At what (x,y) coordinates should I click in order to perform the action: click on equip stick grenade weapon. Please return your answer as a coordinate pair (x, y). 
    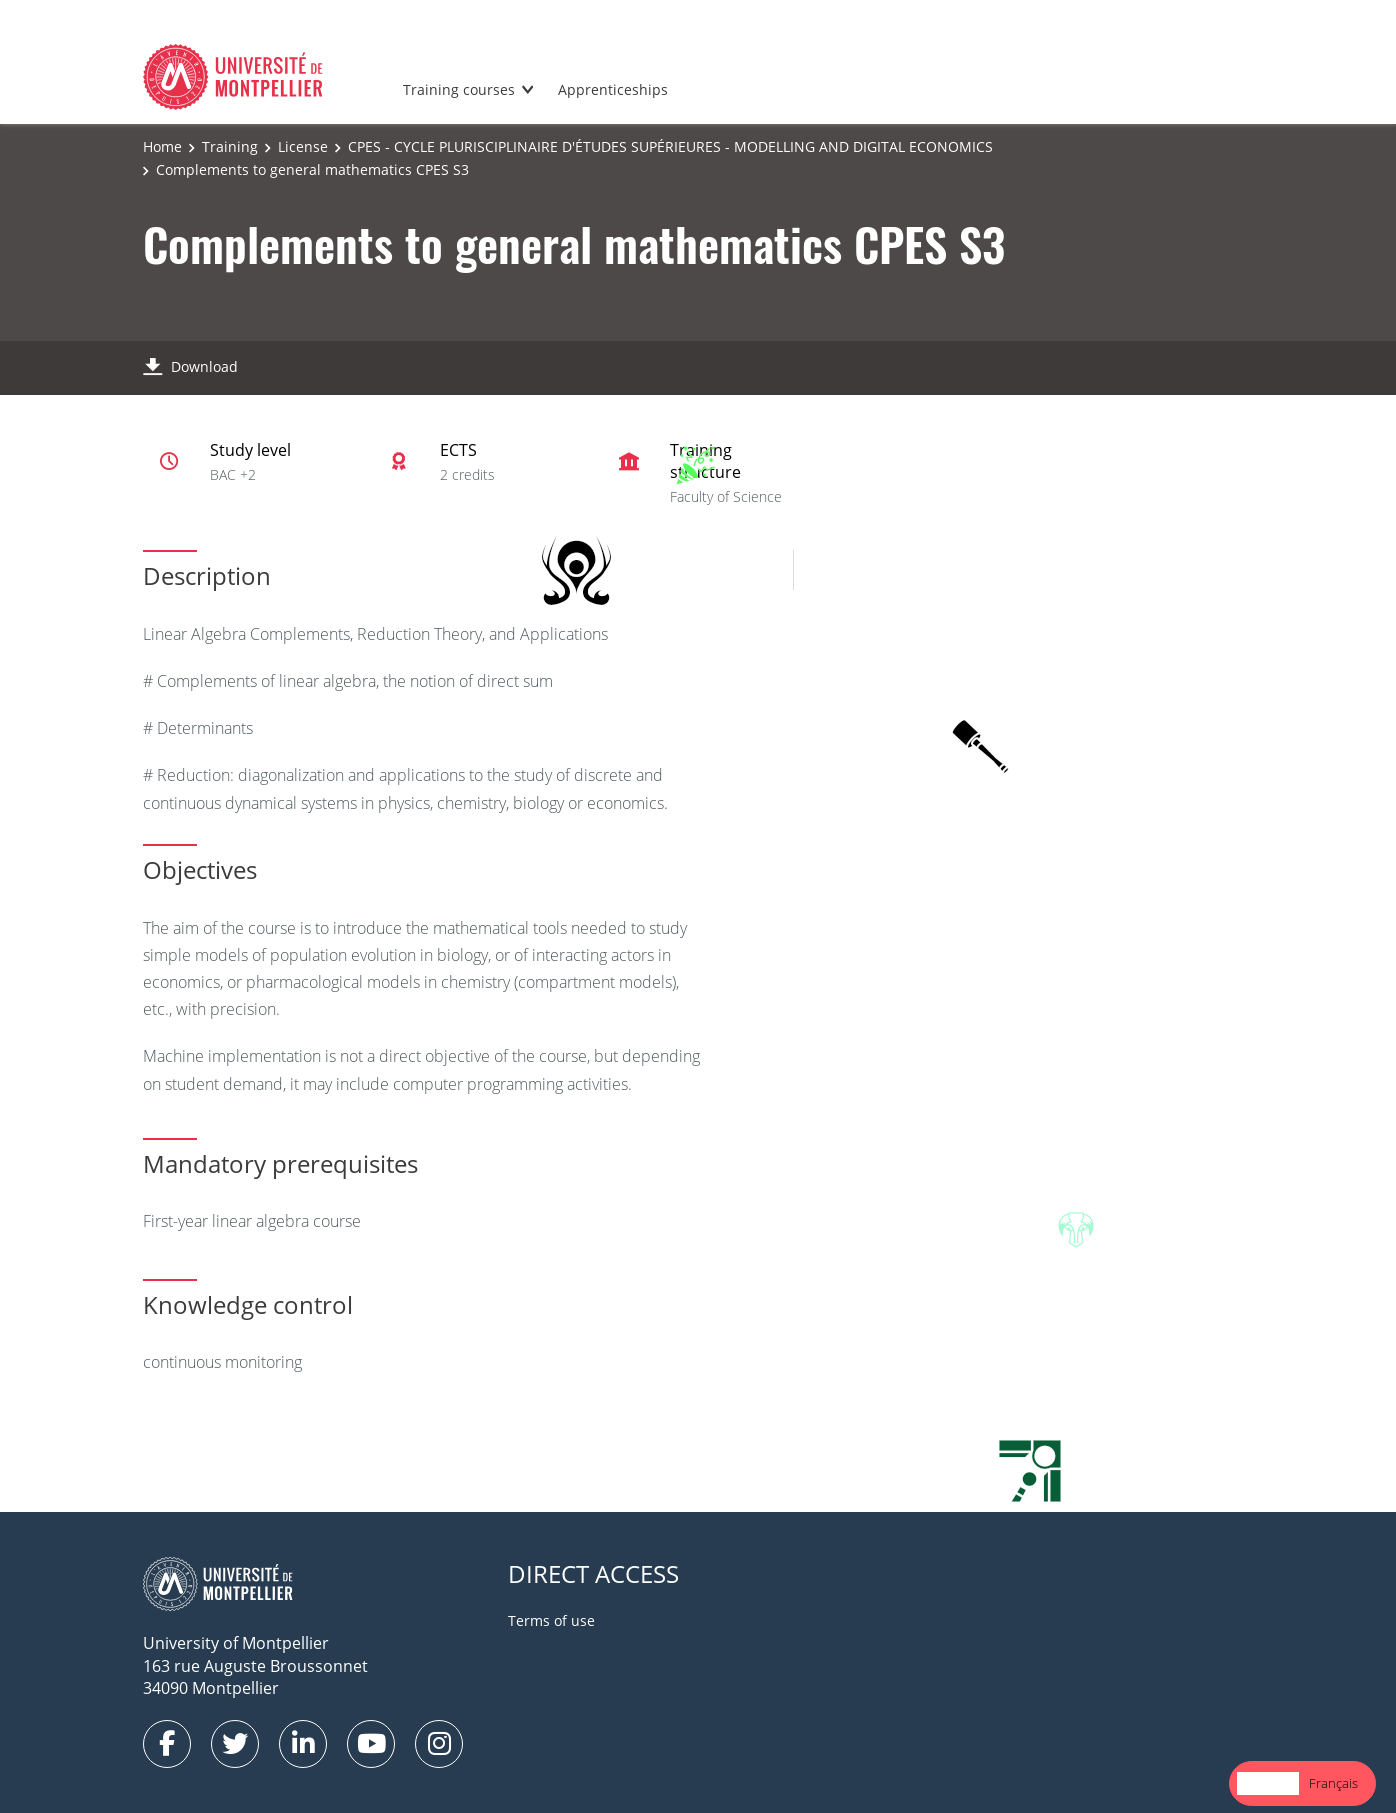
    Looking at the image, I should click on (980, 746).